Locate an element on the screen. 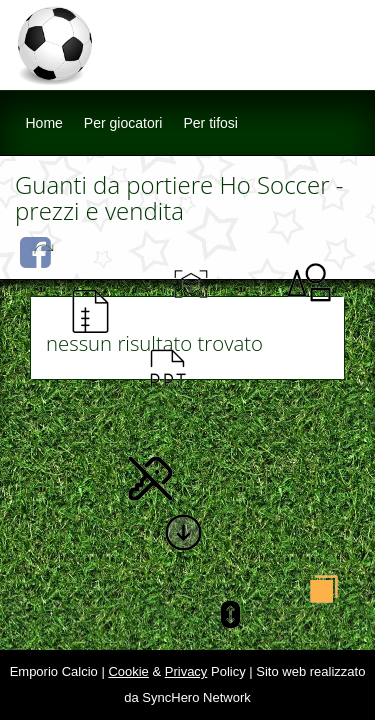 Image resolution: width=375 pixels, height=720 pixels. access denied or authentication disabled is located at coordinates (150, 478).